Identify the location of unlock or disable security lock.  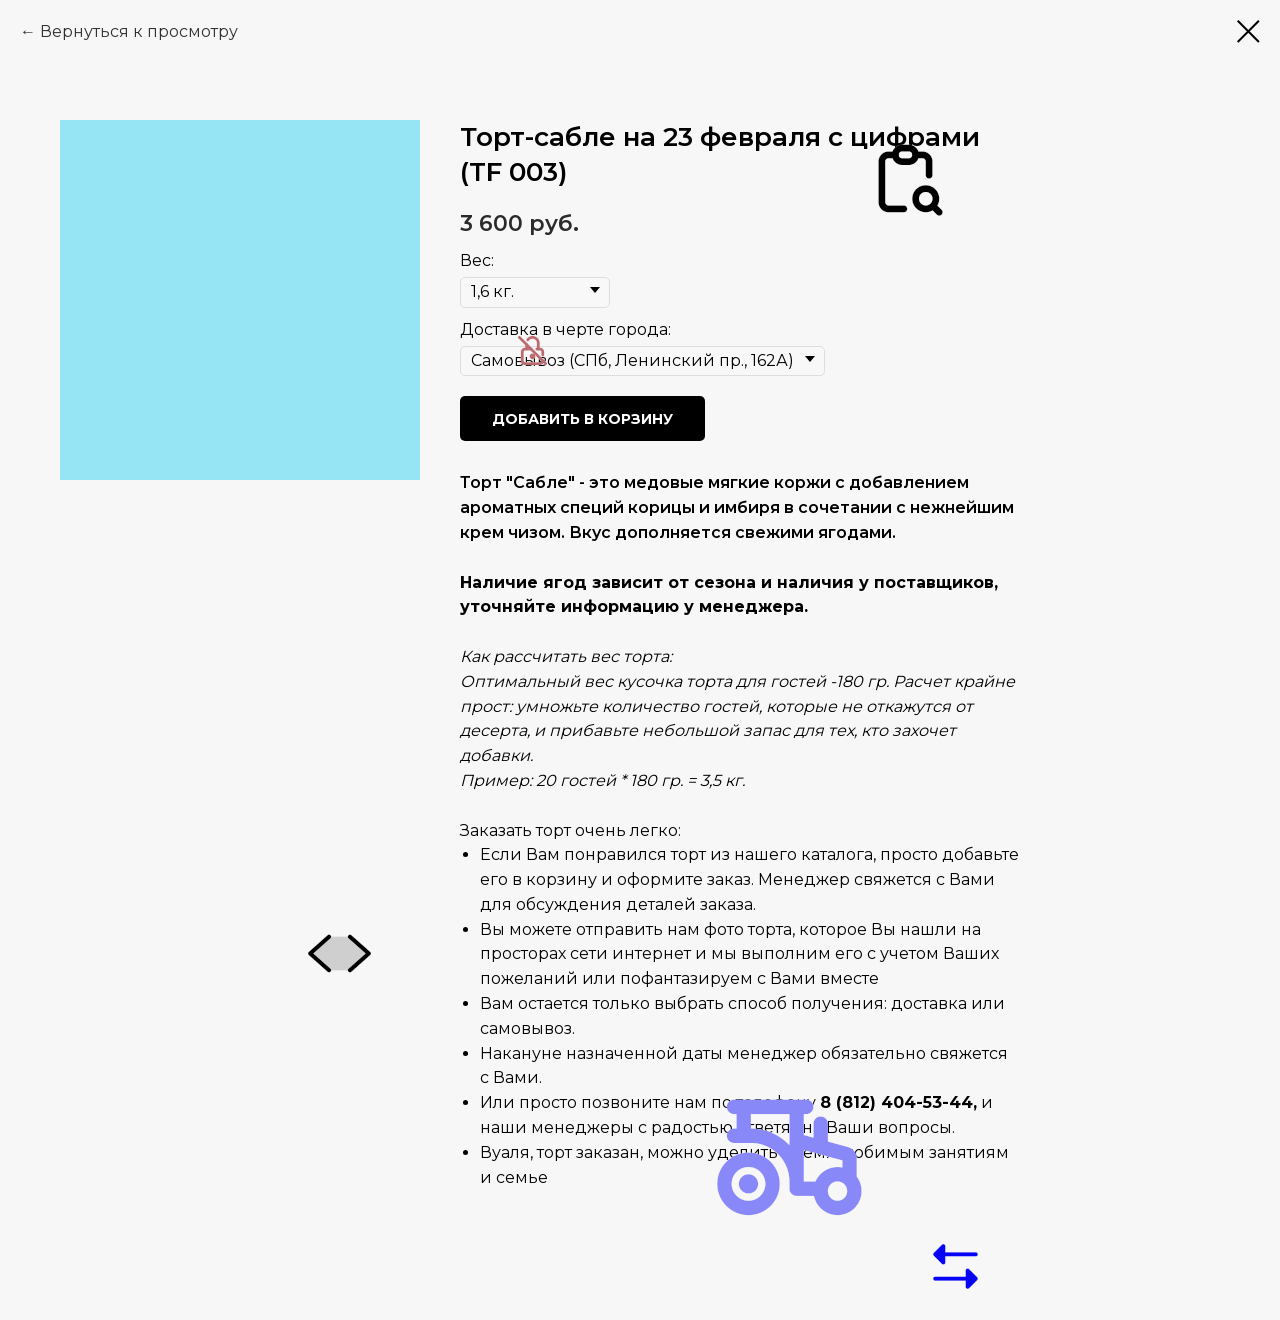
(532, 350).